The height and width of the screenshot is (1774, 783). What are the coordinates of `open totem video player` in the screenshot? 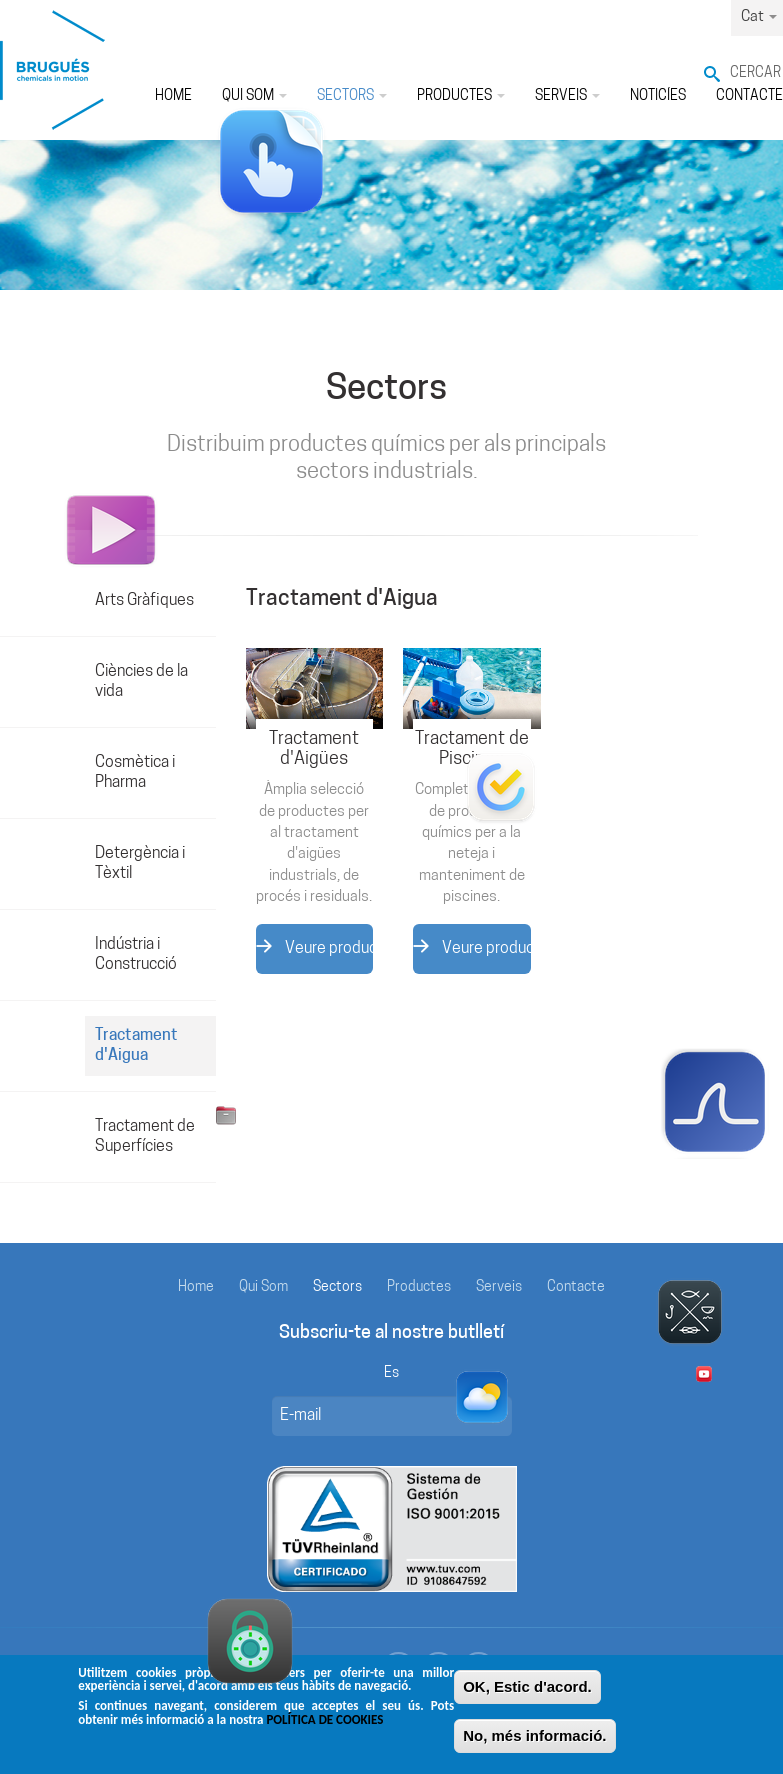 It's located at (111, 530).